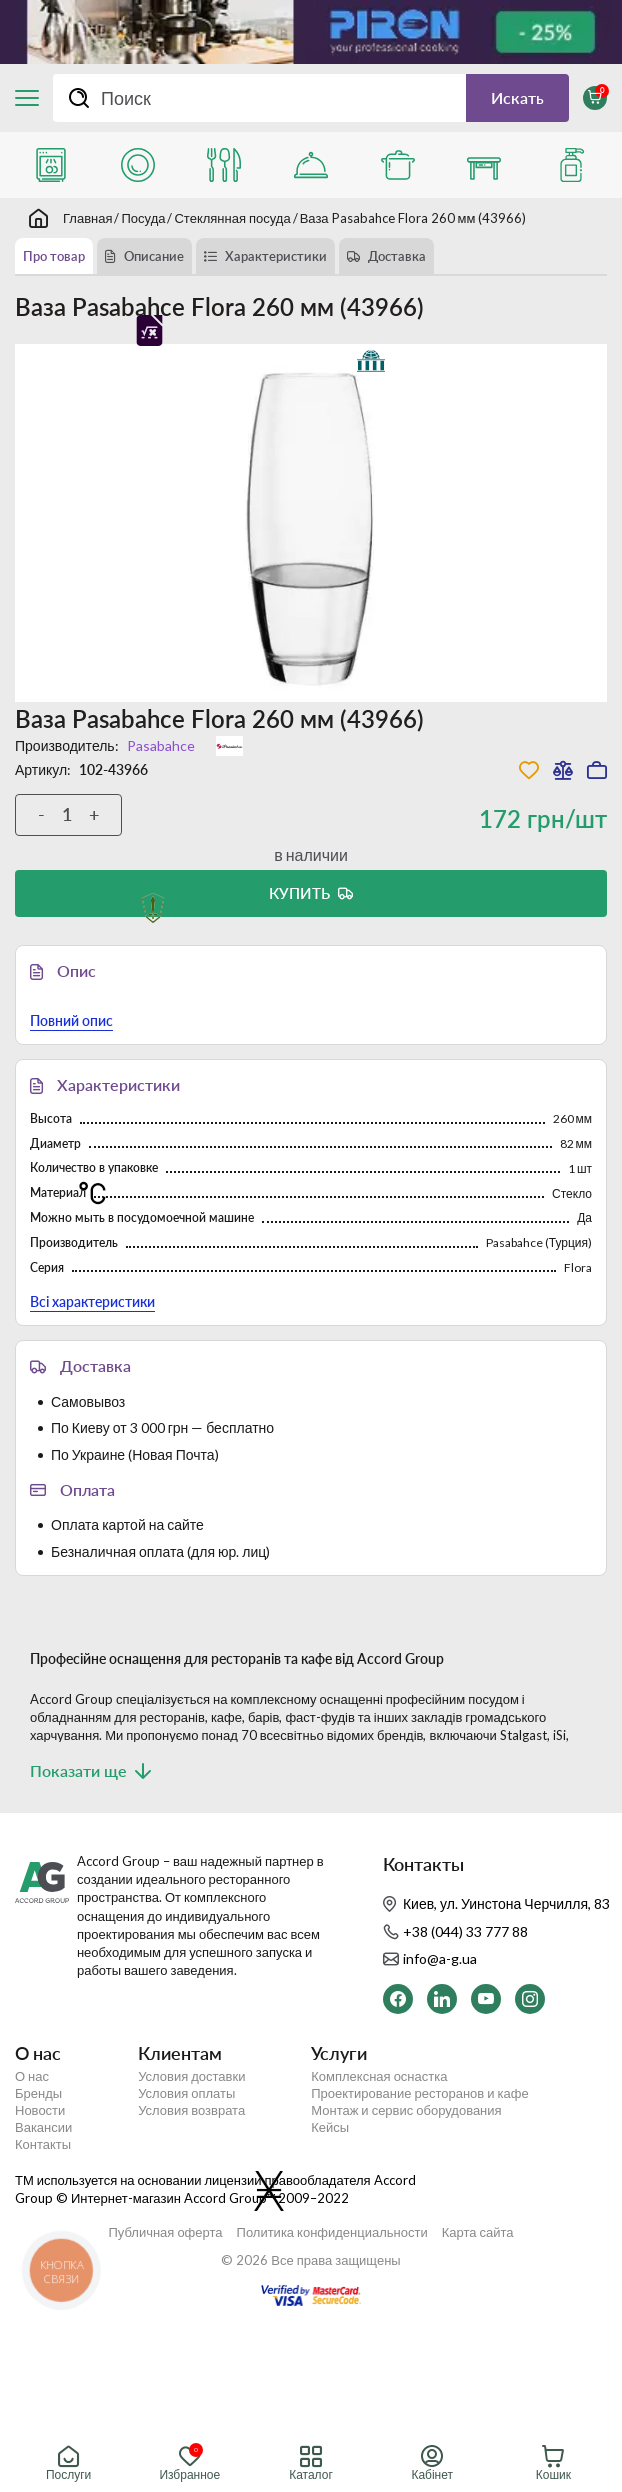 This screenshot has width=622, height=2492. What do you see at coordinates (149, 330) in the screenshot?
I see `open LibreOffice Math application` at bounding box center [149, 330].